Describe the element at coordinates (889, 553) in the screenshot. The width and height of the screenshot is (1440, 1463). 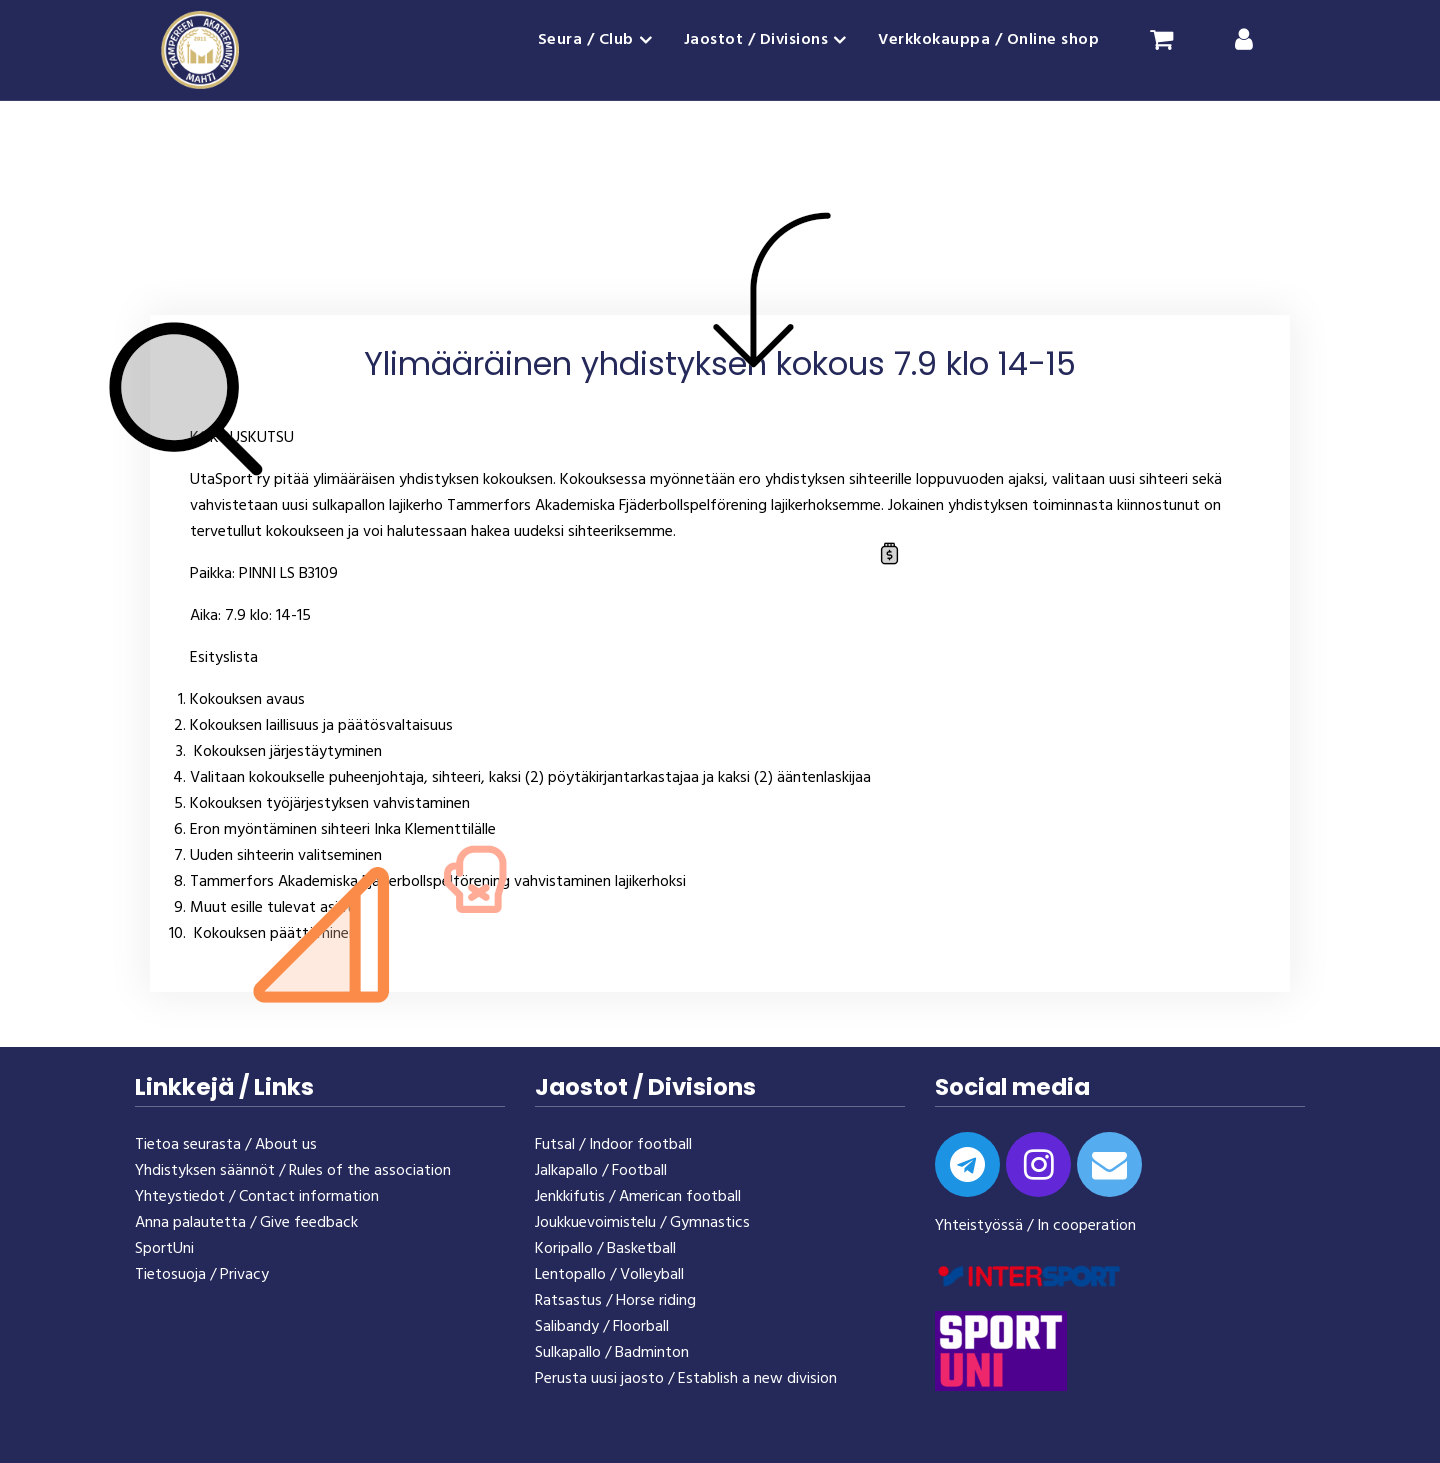
I see `send a tip or donation` at that location.